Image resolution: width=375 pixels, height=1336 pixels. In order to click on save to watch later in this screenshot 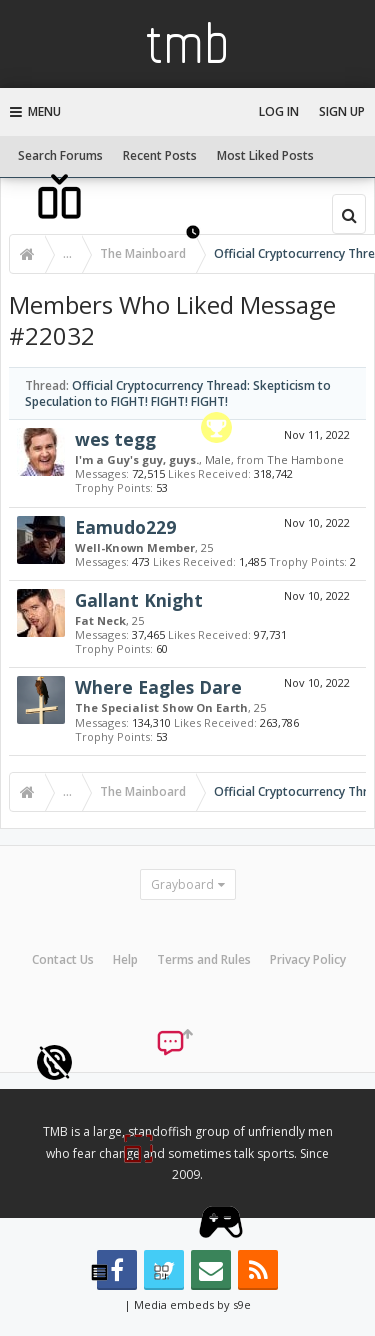, I will do `click(193, 232)`.